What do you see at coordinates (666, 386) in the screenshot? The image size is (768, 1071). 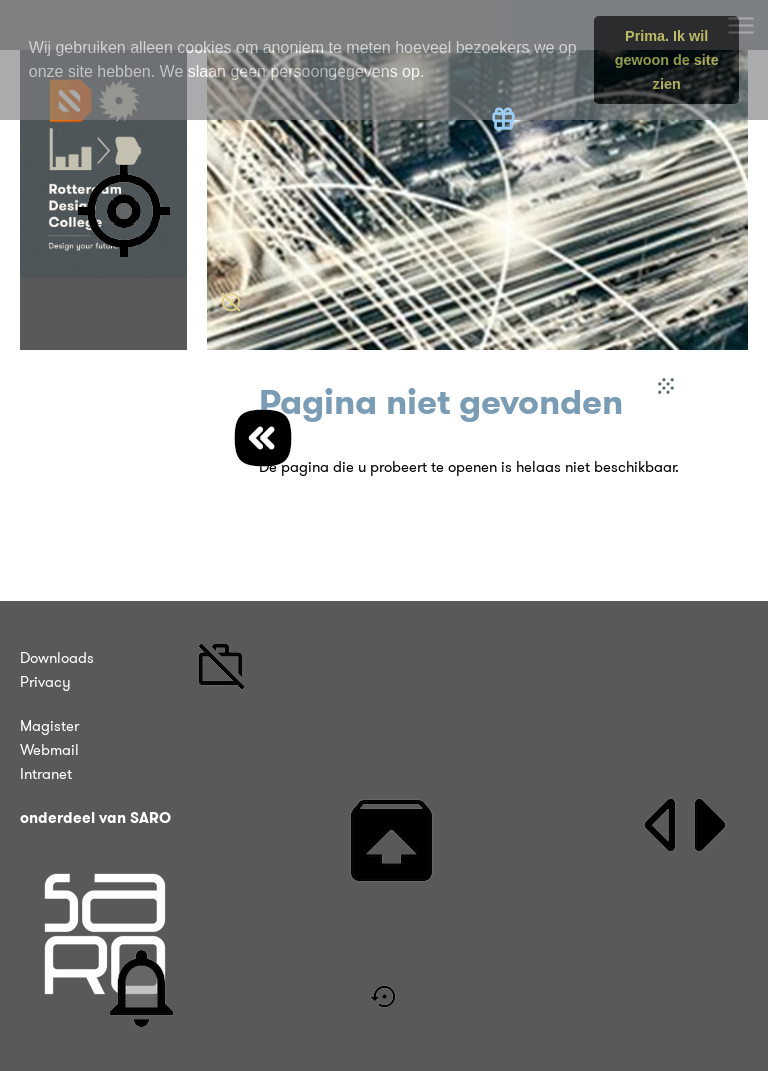 I see `adjust image grain or noise settings` at bounding box center [666, 386].